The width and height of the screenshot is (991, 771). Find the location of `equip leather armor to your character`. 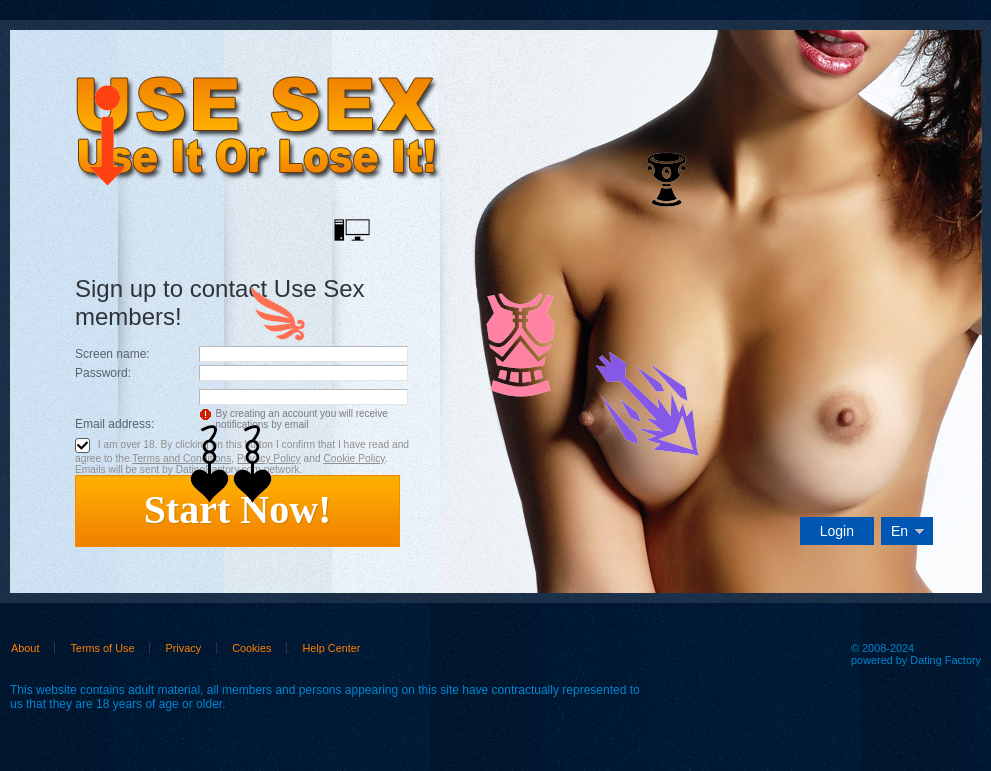

equip leather armor to your character is located at coordinates (520, 343).